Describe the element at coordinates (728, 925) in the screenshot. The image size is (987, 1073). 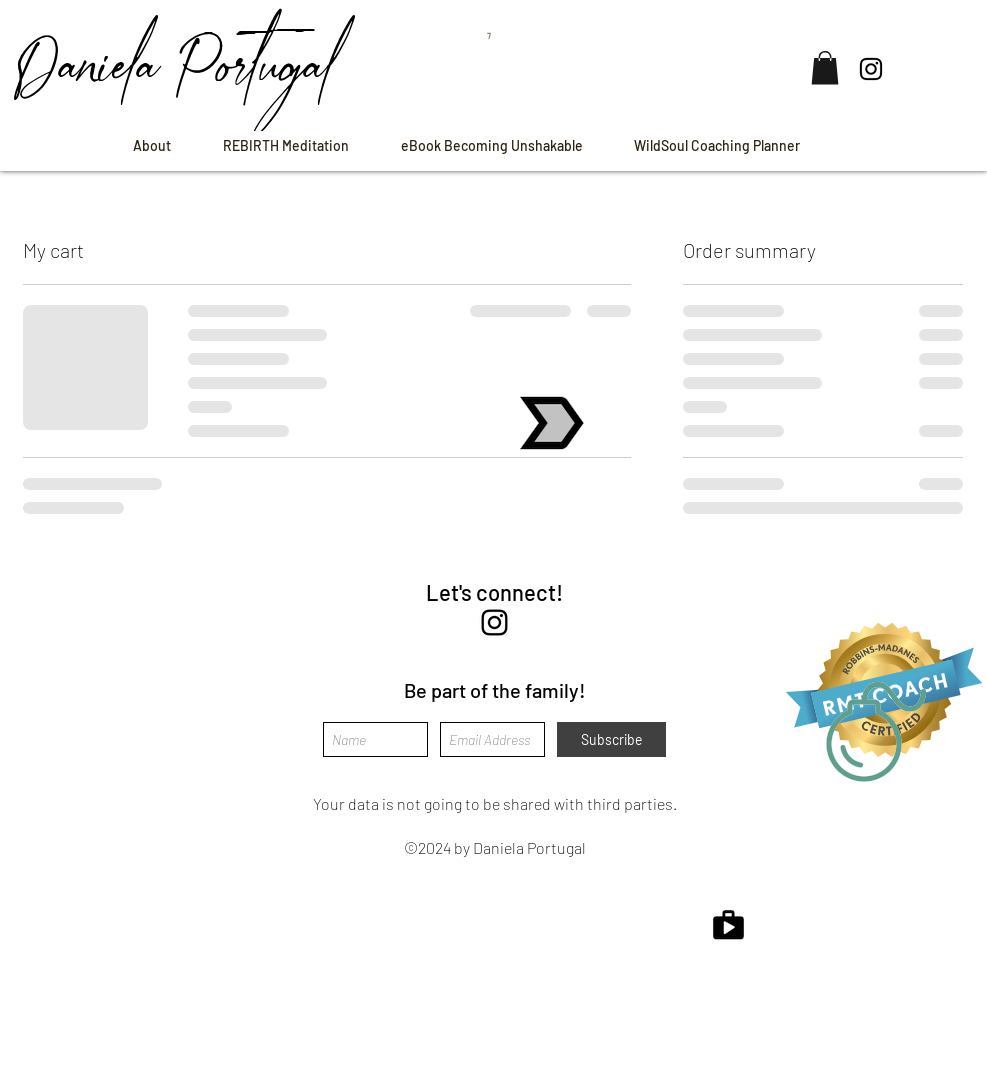
I see `open the app store or marketplace` at that location.